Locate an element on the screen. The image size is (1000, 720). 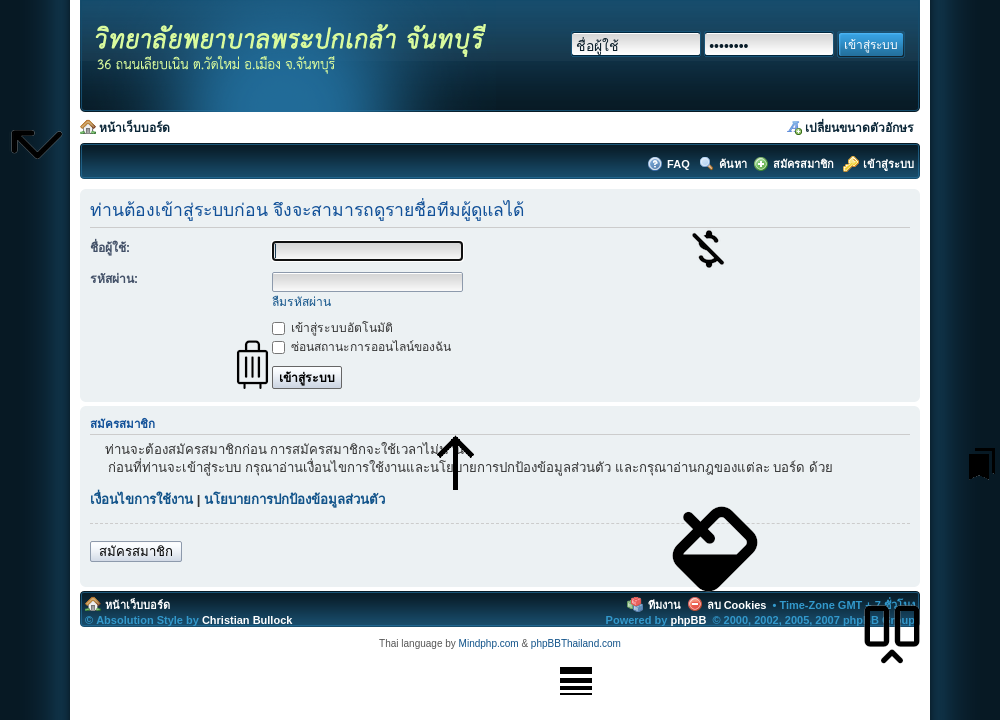
adjust line thickness or stroke weight is located at coordinates (576, 681).